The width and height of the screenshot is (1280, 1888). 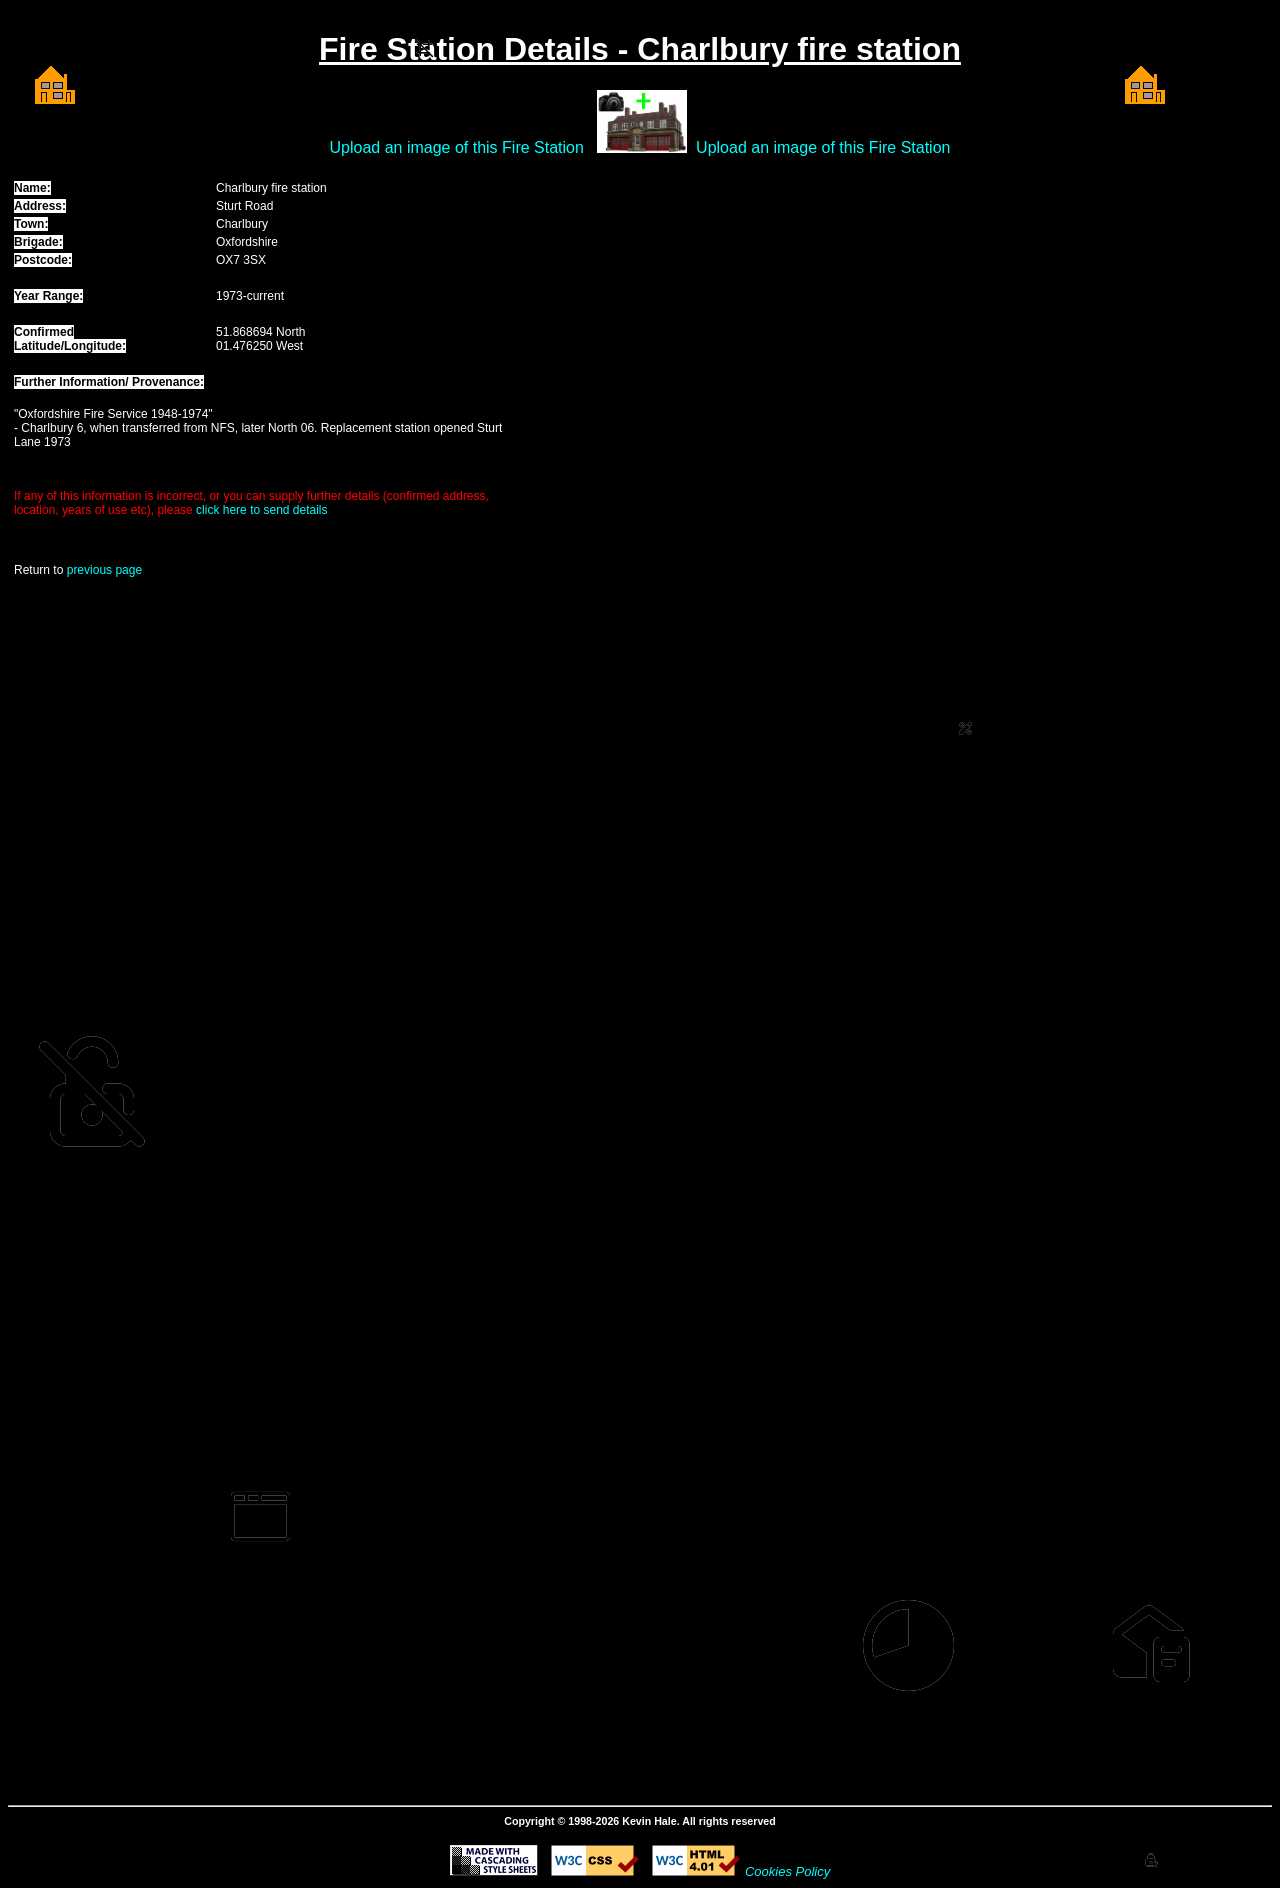 I want to click on disable frame or crop boundaries, so click(x=424, y=48).